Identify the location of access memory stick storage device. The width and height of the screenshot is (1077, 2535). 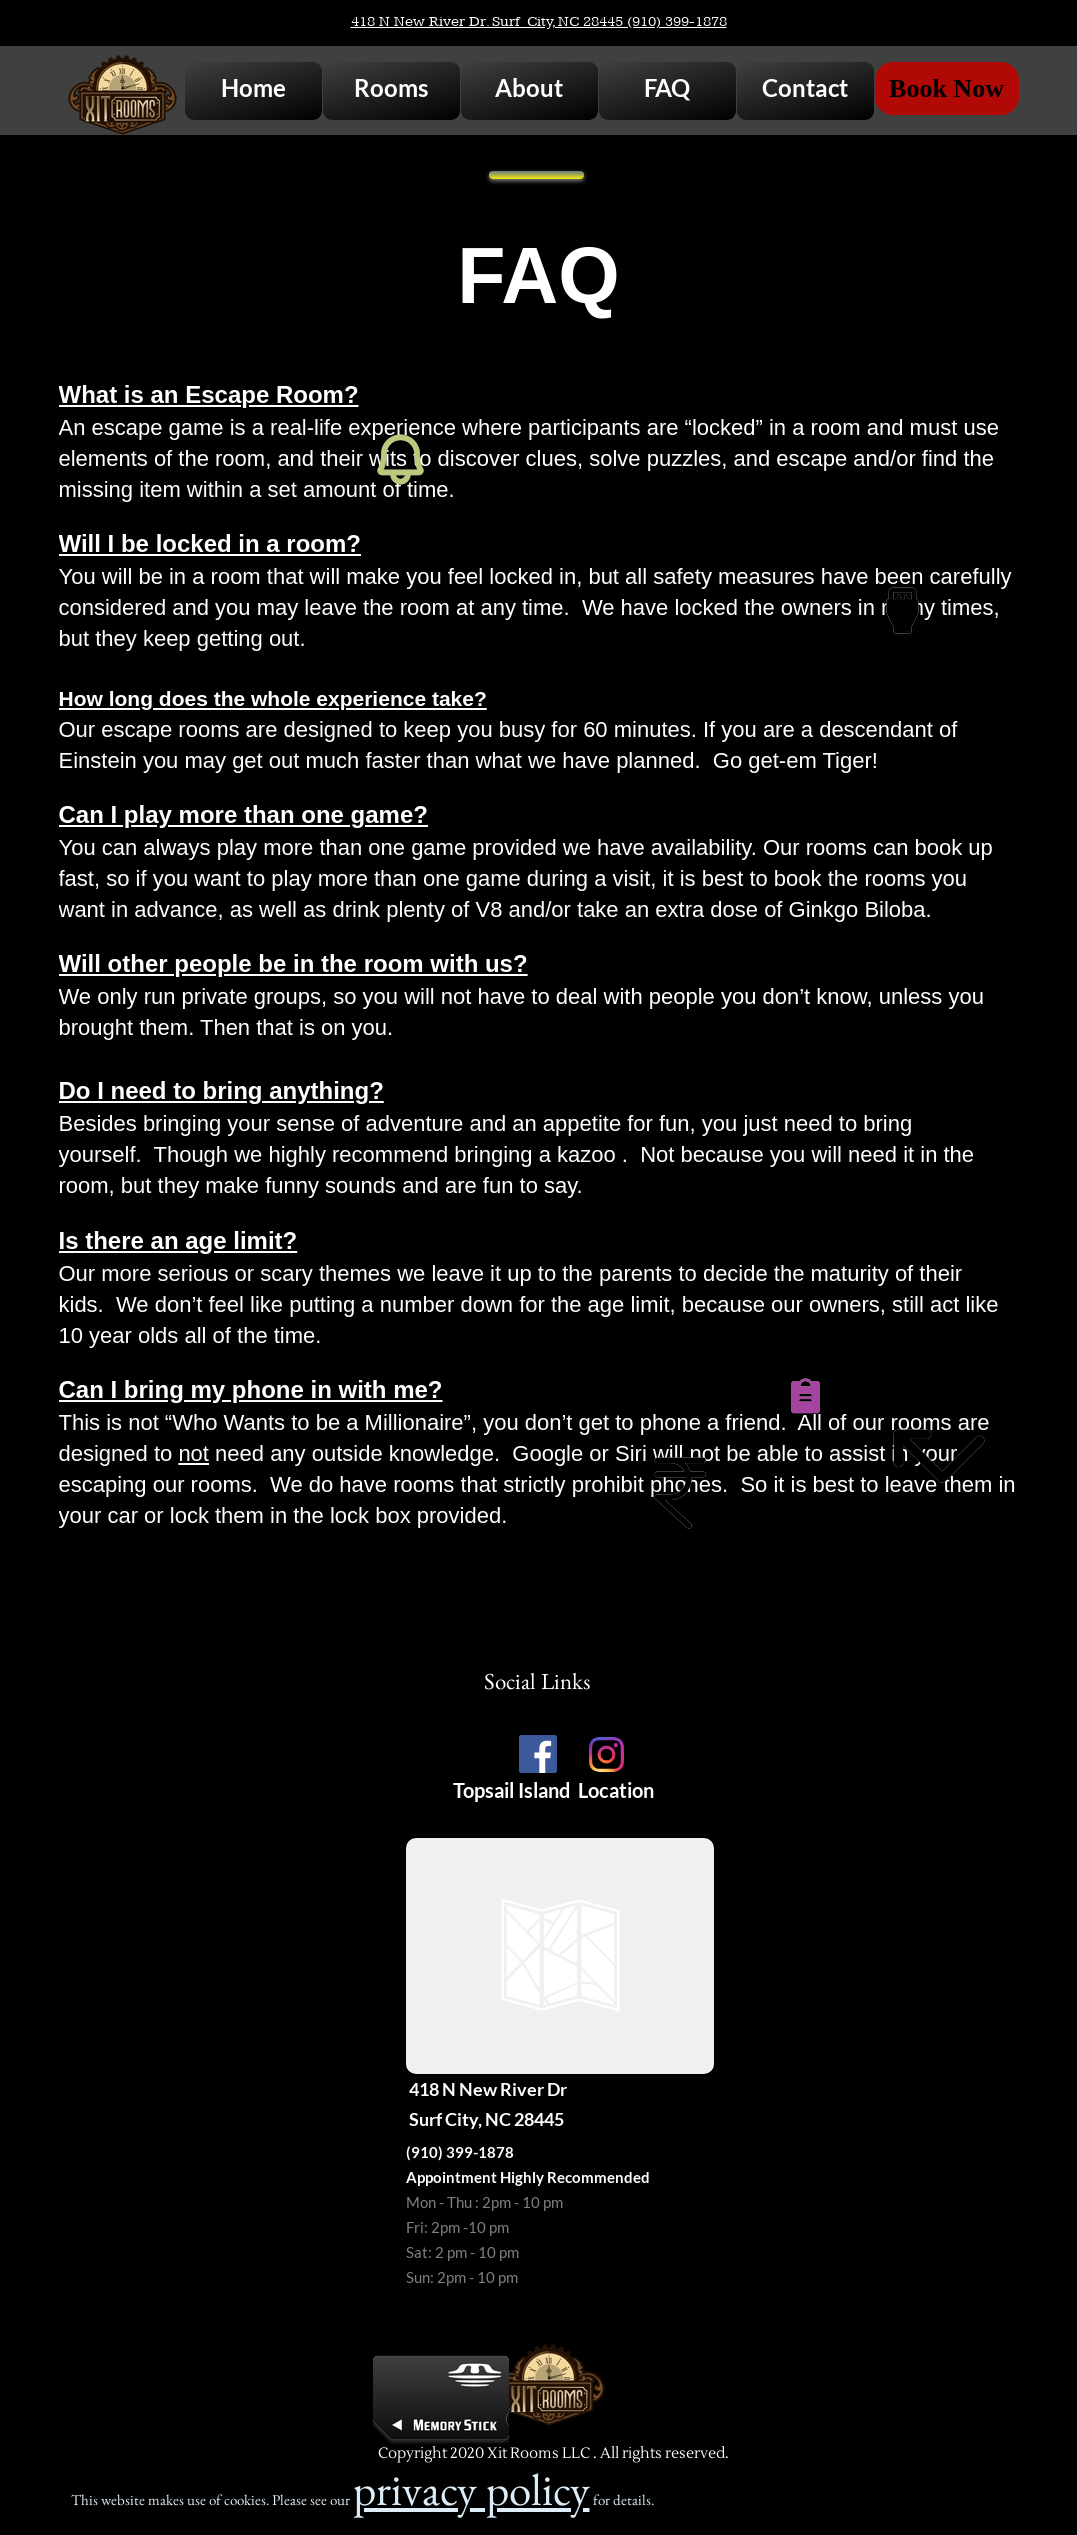
(441, 2399).